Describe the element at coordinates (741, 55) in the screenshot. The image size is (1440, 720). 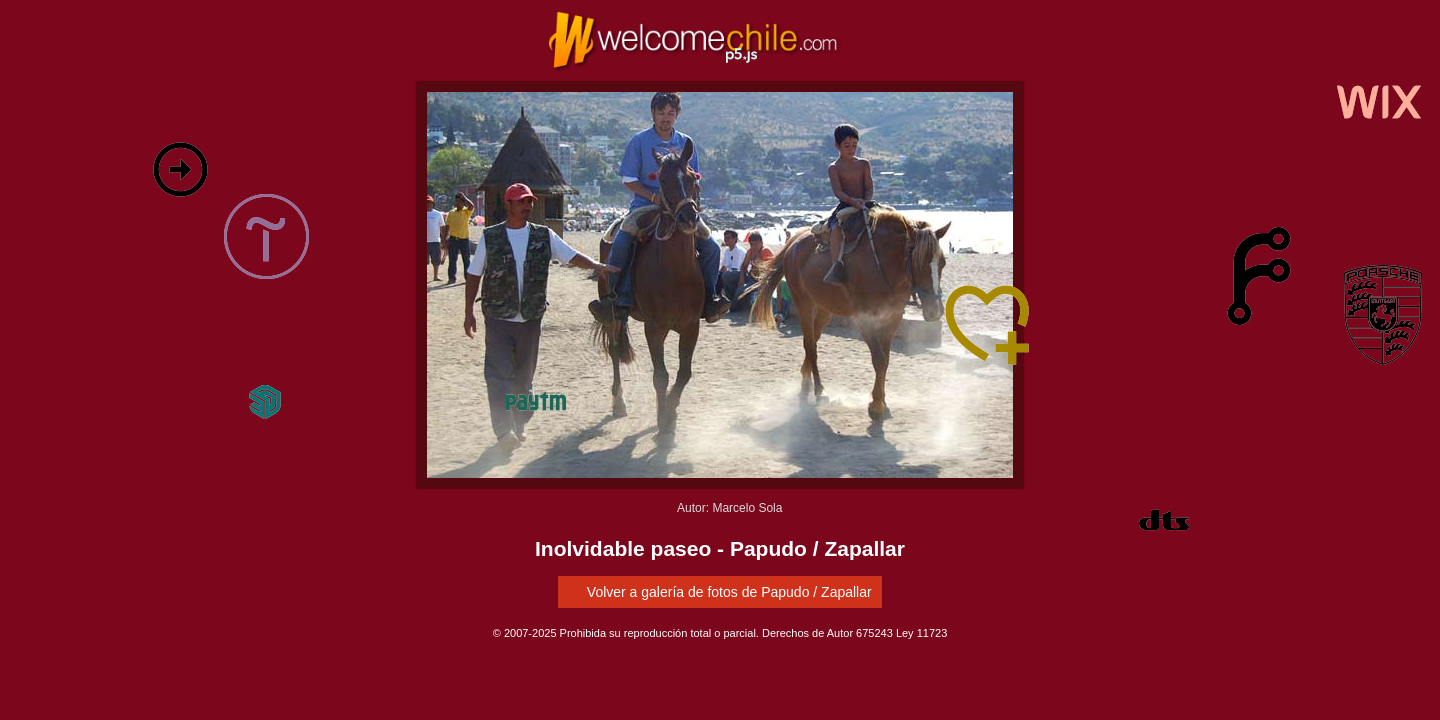
I see `p5.js creative coding library logo` at that location.